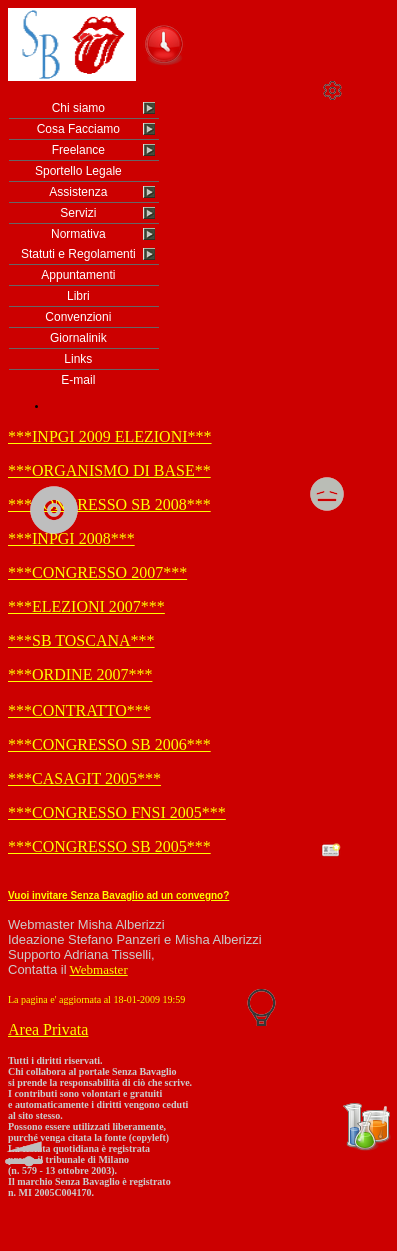  What do you see at coordinates (54, 510) in the screenshot?
I see `access DVD or optical disc drive` at bounding box center [54, 510].